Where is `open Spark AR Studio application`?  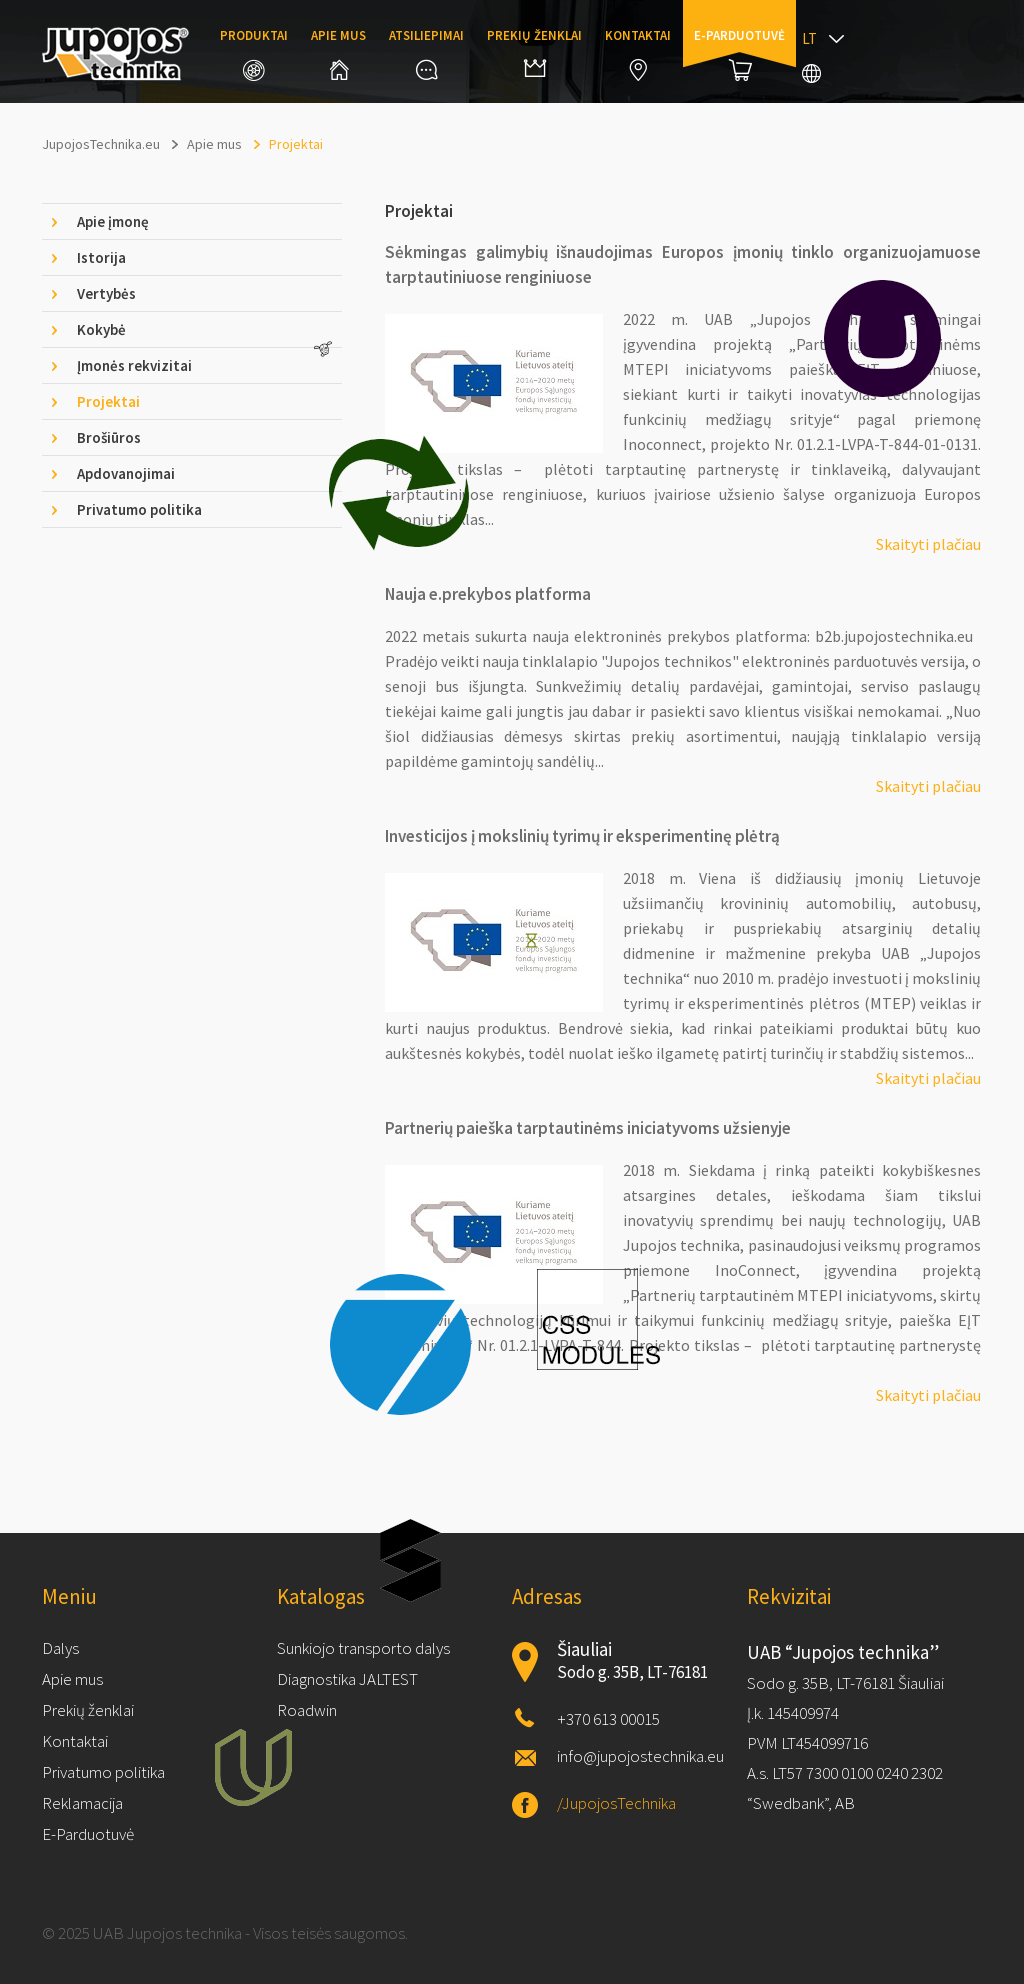 open Spark AR Studio application is located at coordinates (410, 1560).